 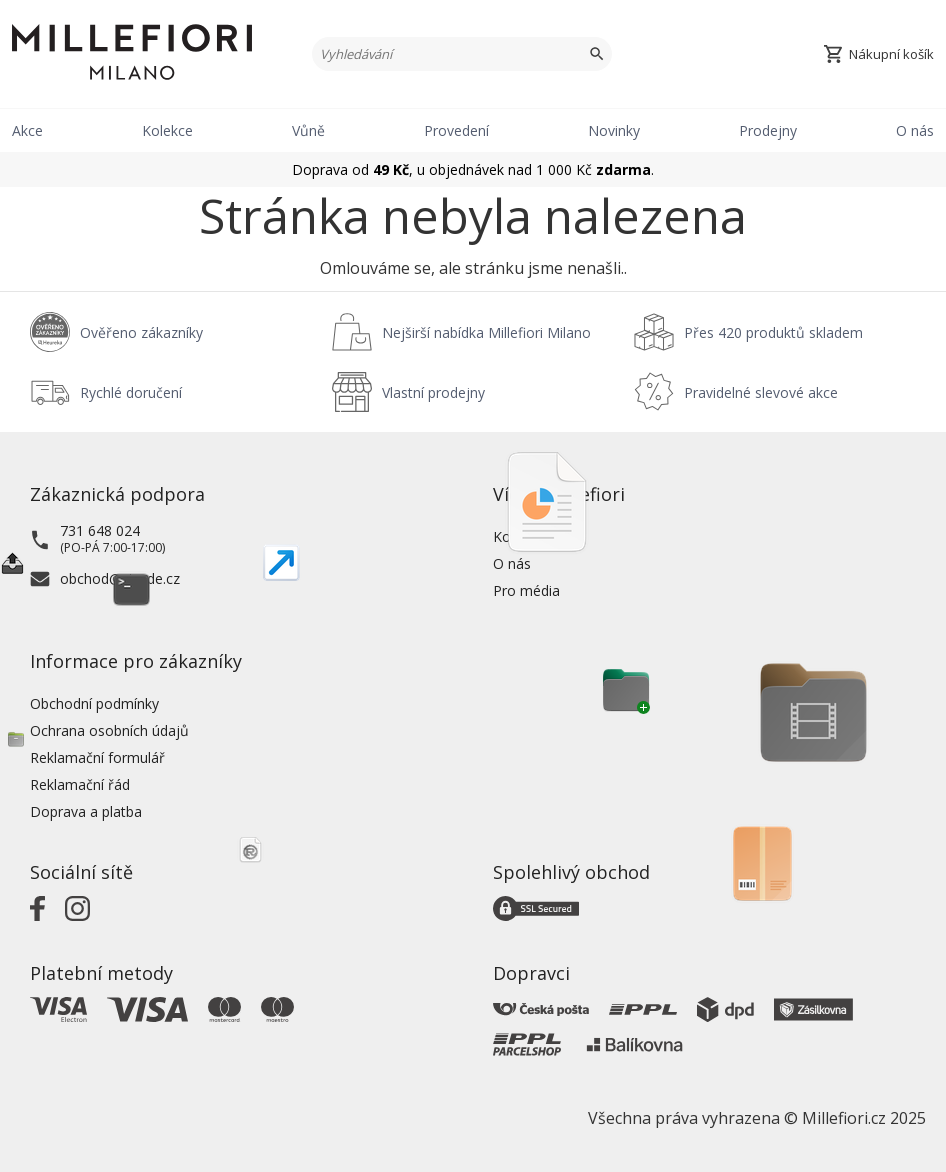 What do you see at coordinates (16, 739) in the screenshot?
I see `open the nautilus file manager` at bounding box center [16, 739].